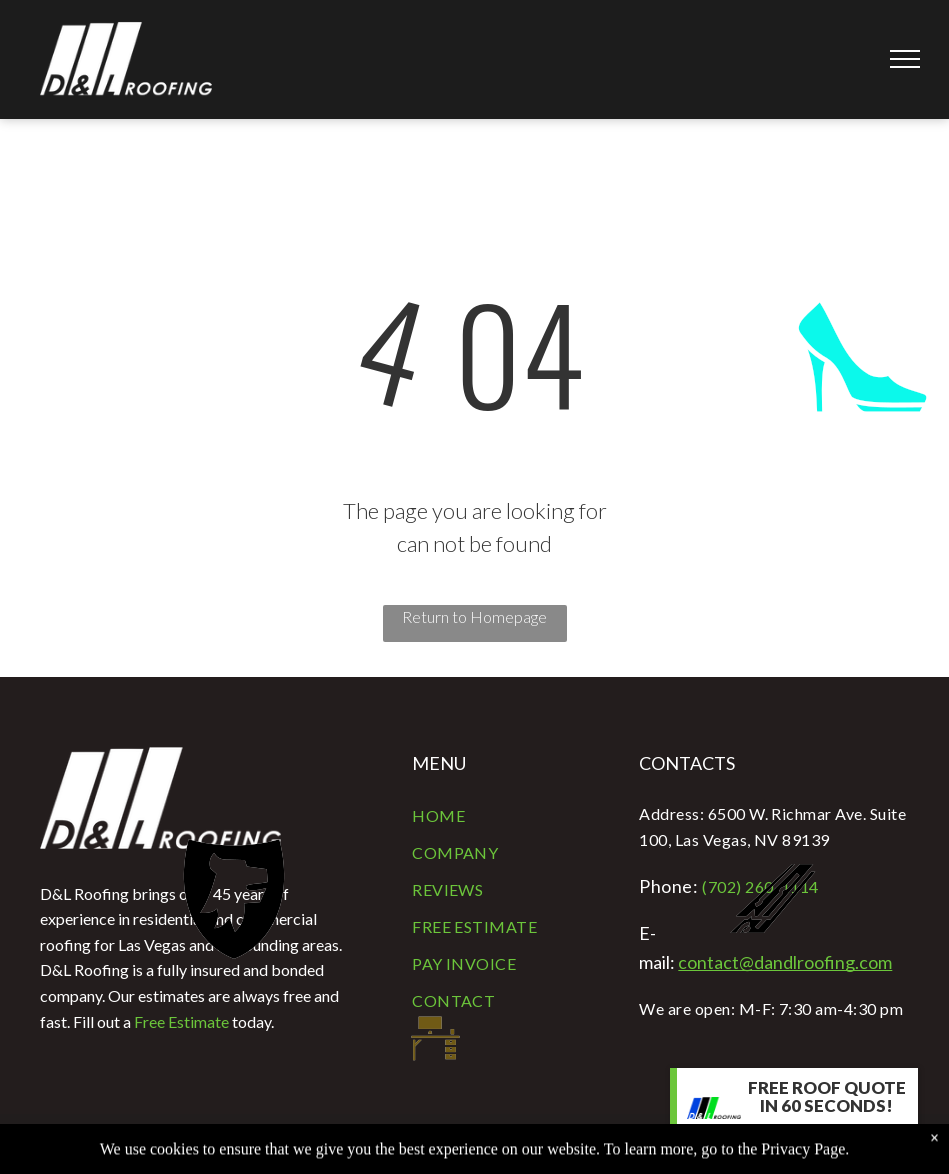 This screenshot has height=1174, width=949. I want to click on wooden planks or lumber resource in a crafting game, so click(772, 898).